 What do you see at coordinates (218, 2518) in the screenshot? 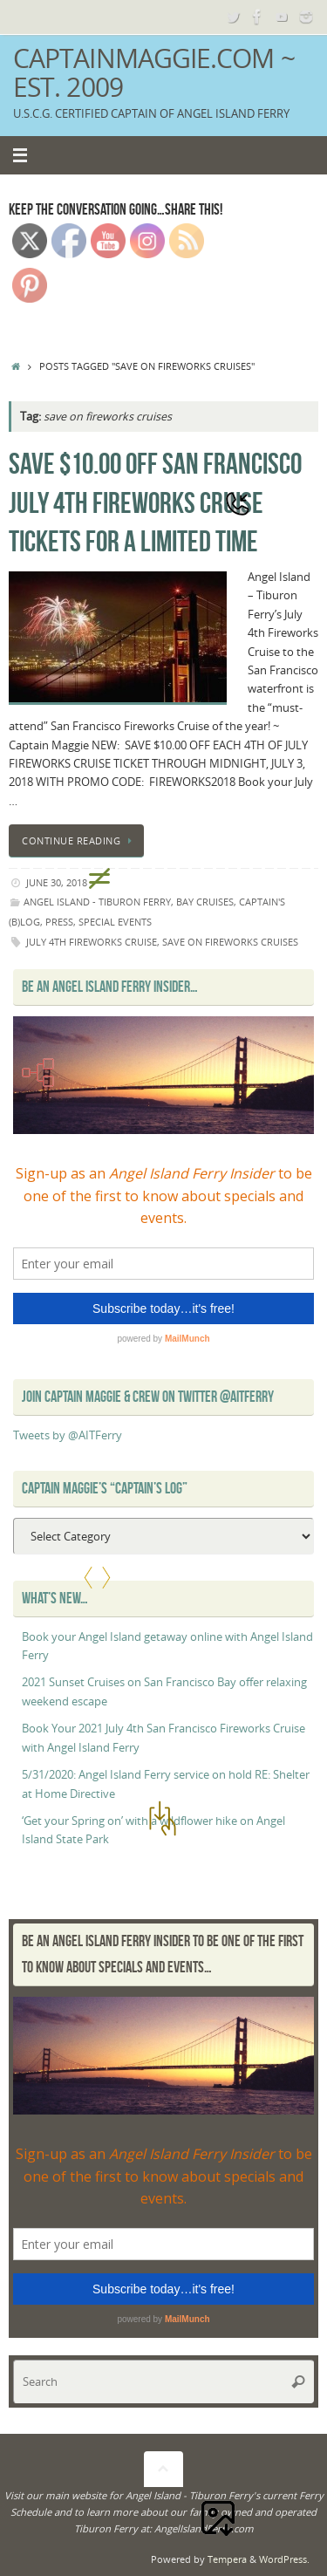
I see `download image` at bounding box center [218, 2518].